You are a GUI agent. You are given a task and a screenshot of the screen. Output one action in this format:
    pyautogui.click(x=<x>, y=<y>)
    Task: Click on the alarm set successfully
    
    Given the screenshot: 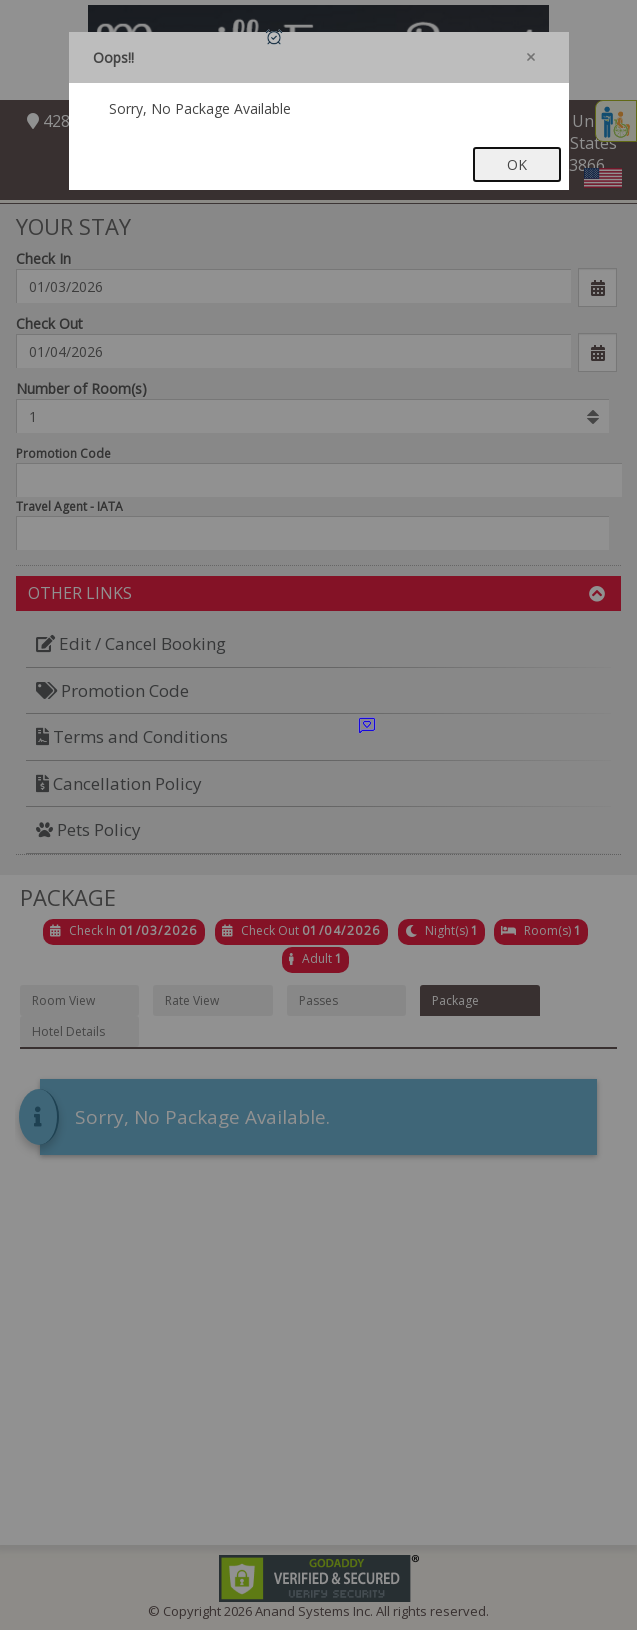 What is the action you would take?
    pyautogui.click(x=274, y=37)
    